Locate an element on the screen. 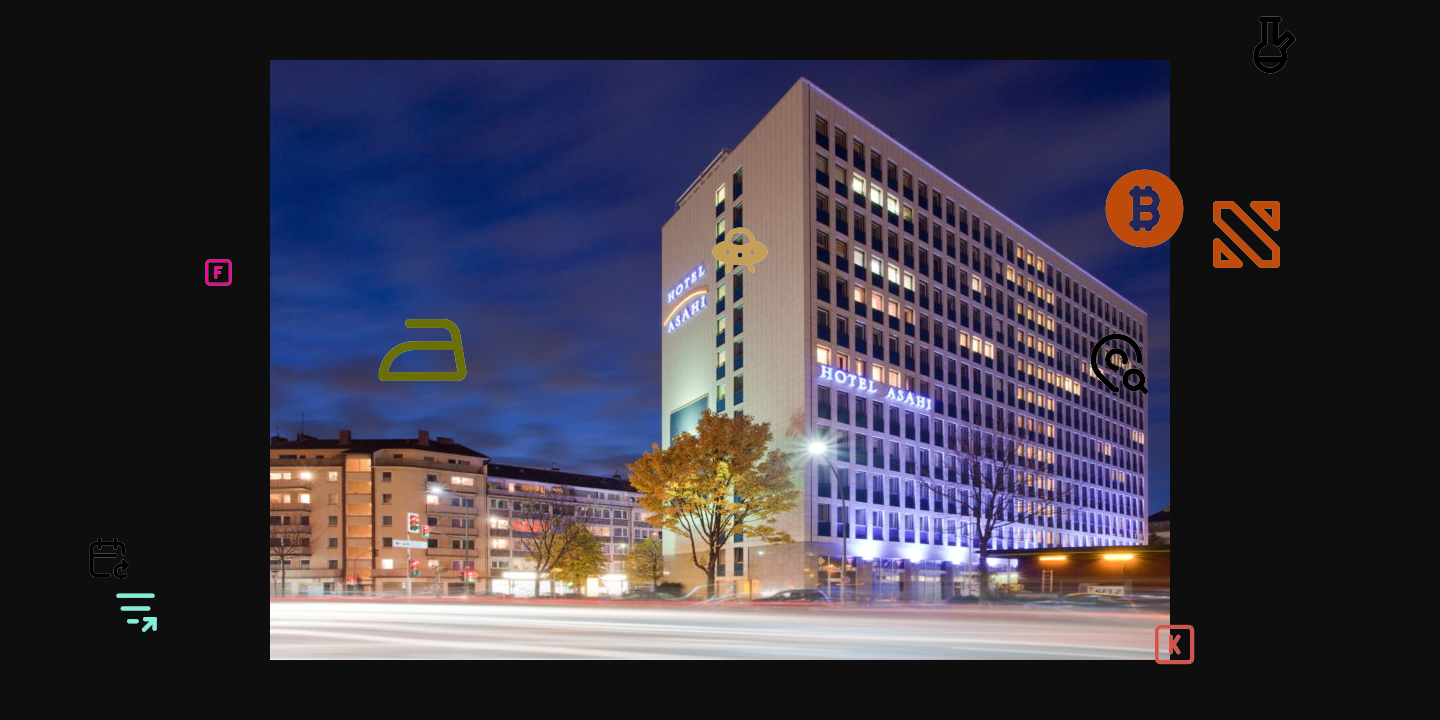 Image resolution: width=1440 pixels, height=720 pixels. set up a recurring event is located at coordinates (107, 557).